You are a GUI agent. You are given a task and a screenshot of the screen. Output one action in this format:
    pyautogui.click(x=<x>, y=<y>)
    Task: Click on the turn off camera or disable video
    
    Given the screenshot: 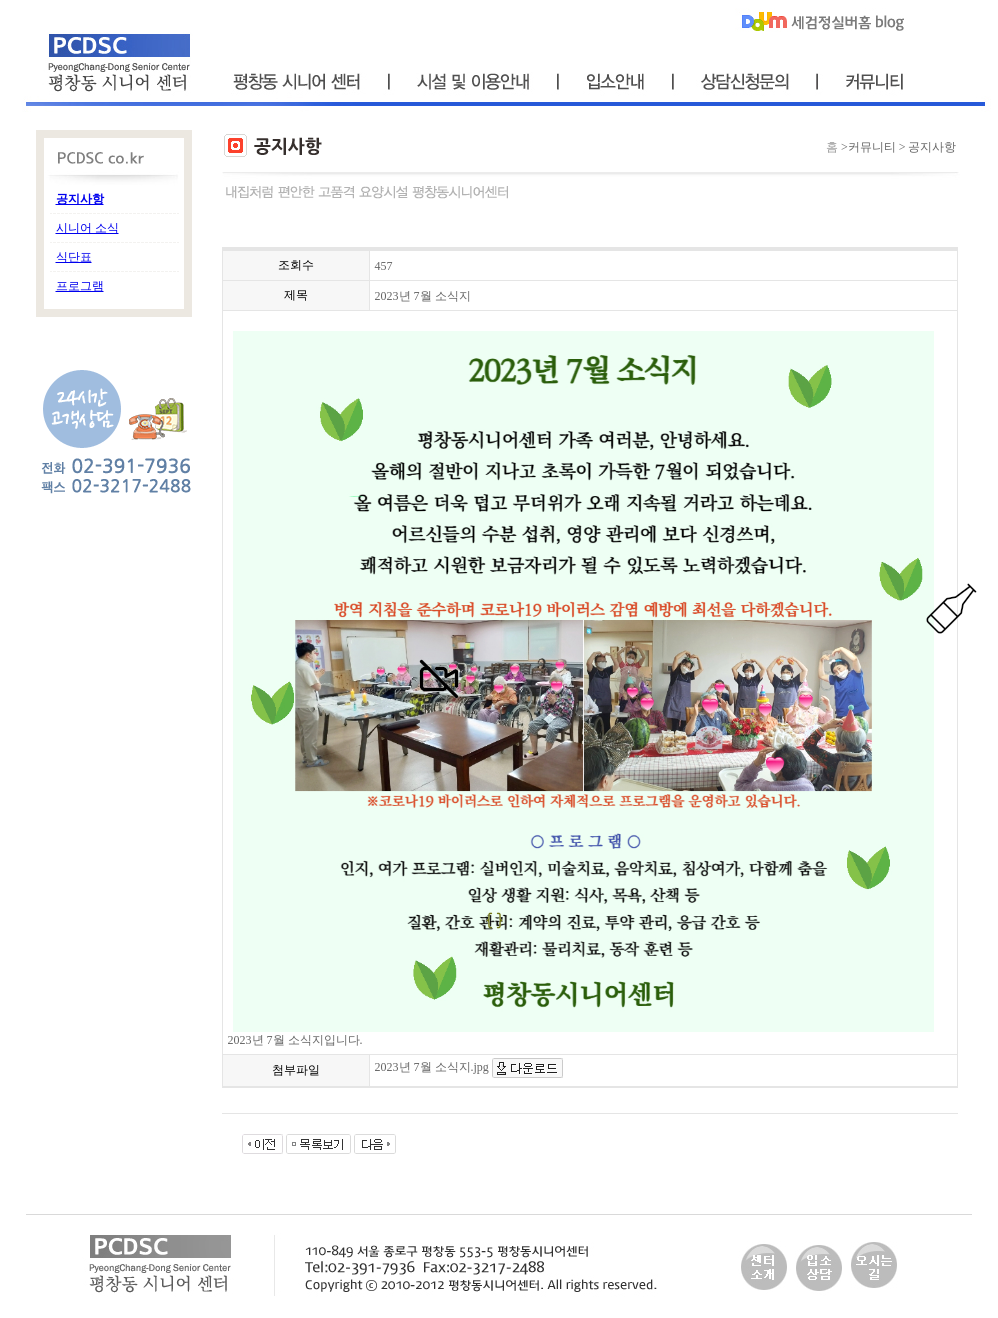 What is the action you would take?
    pyautogui.click(x=439, y=679)
    